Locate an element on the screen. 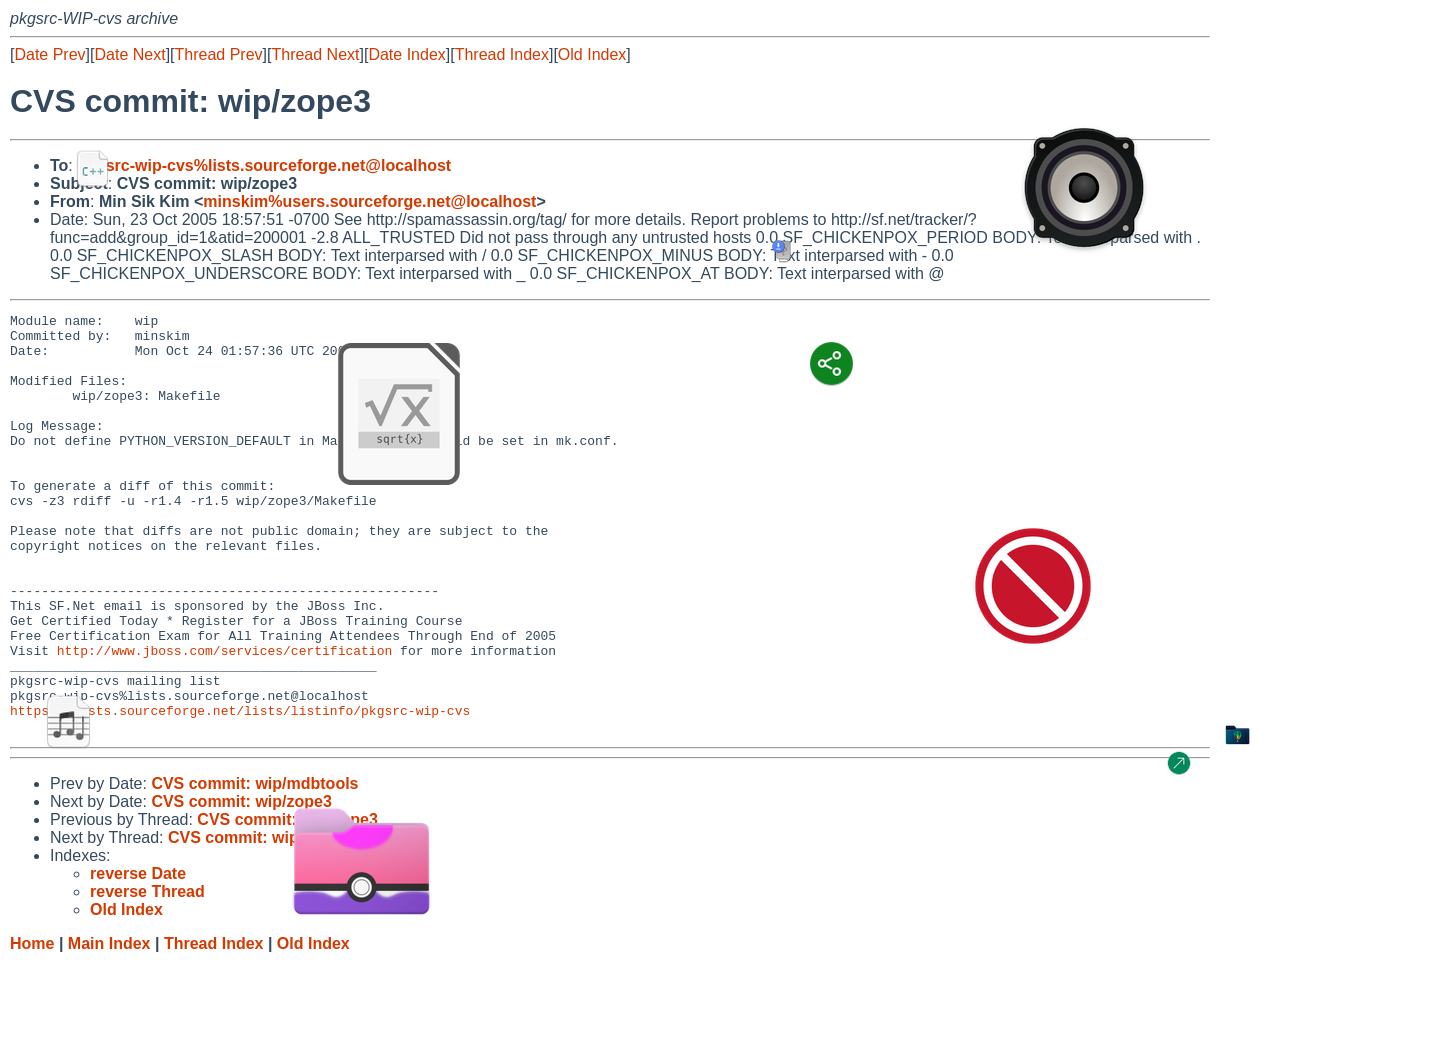 This screenshot has height=1047, width=1440. open CorelDRAW project files folder is located at coordinates (1237, 735).